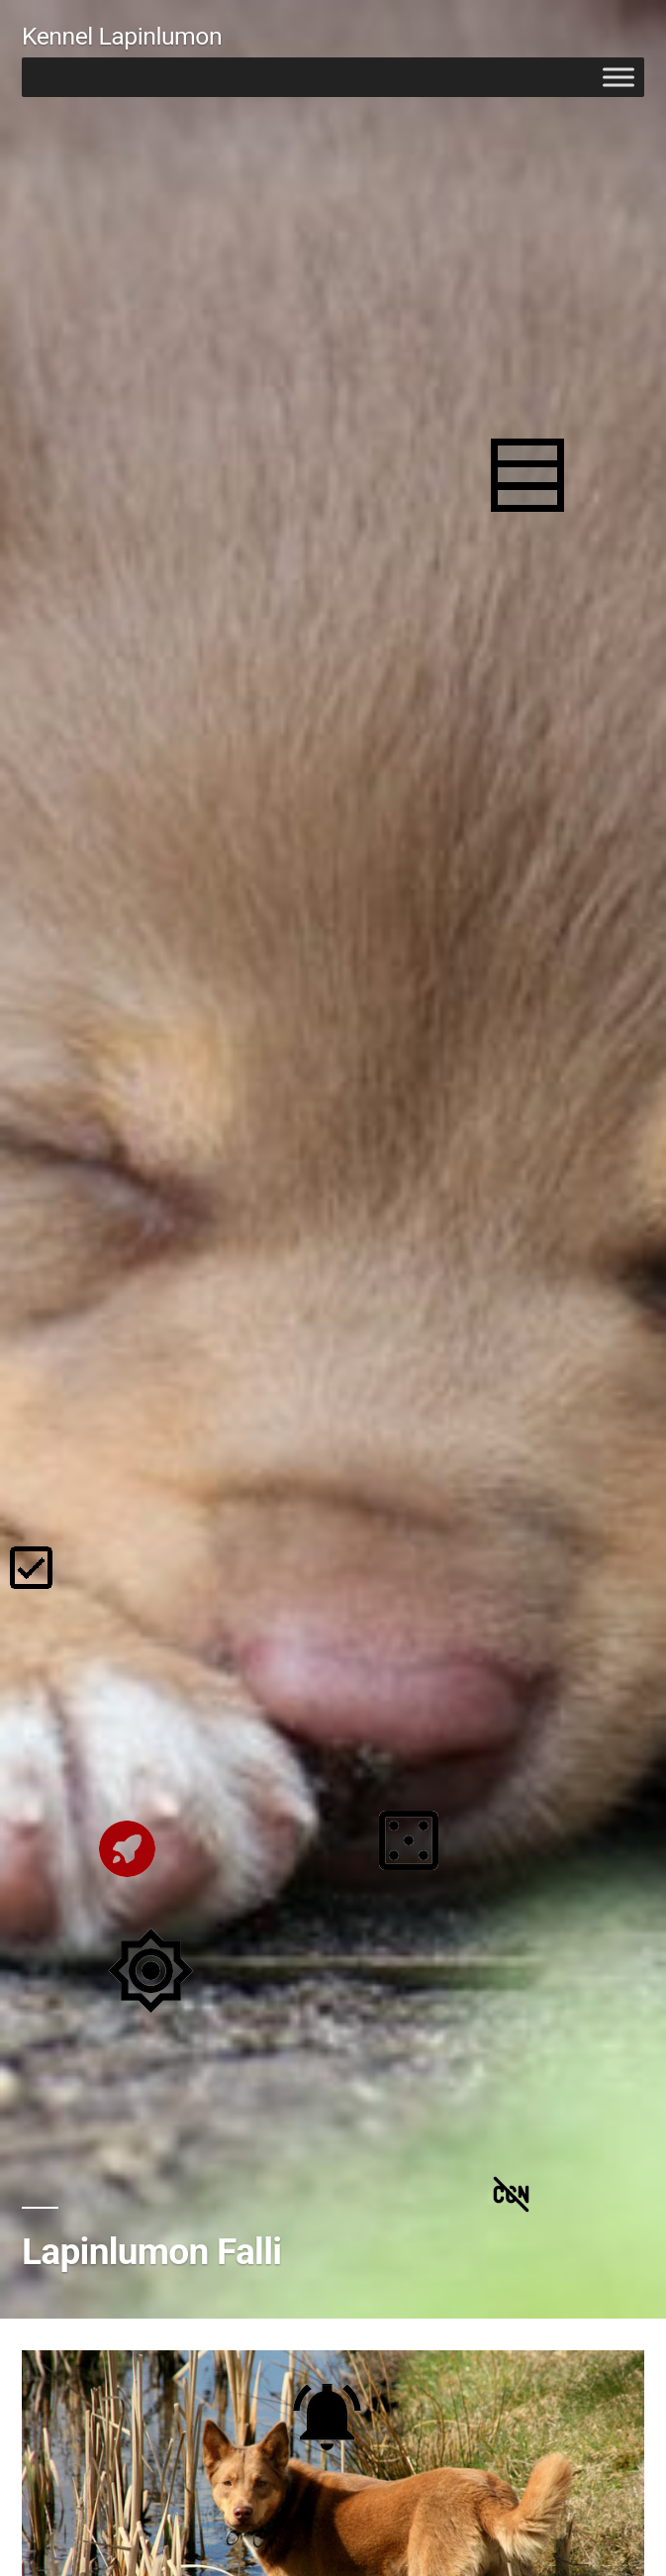 The width and height of the screenshot is (666, 2576). Describe the element at coordinates (150, 1970) in the screenshot. I see `increase screen brightness` at that location.